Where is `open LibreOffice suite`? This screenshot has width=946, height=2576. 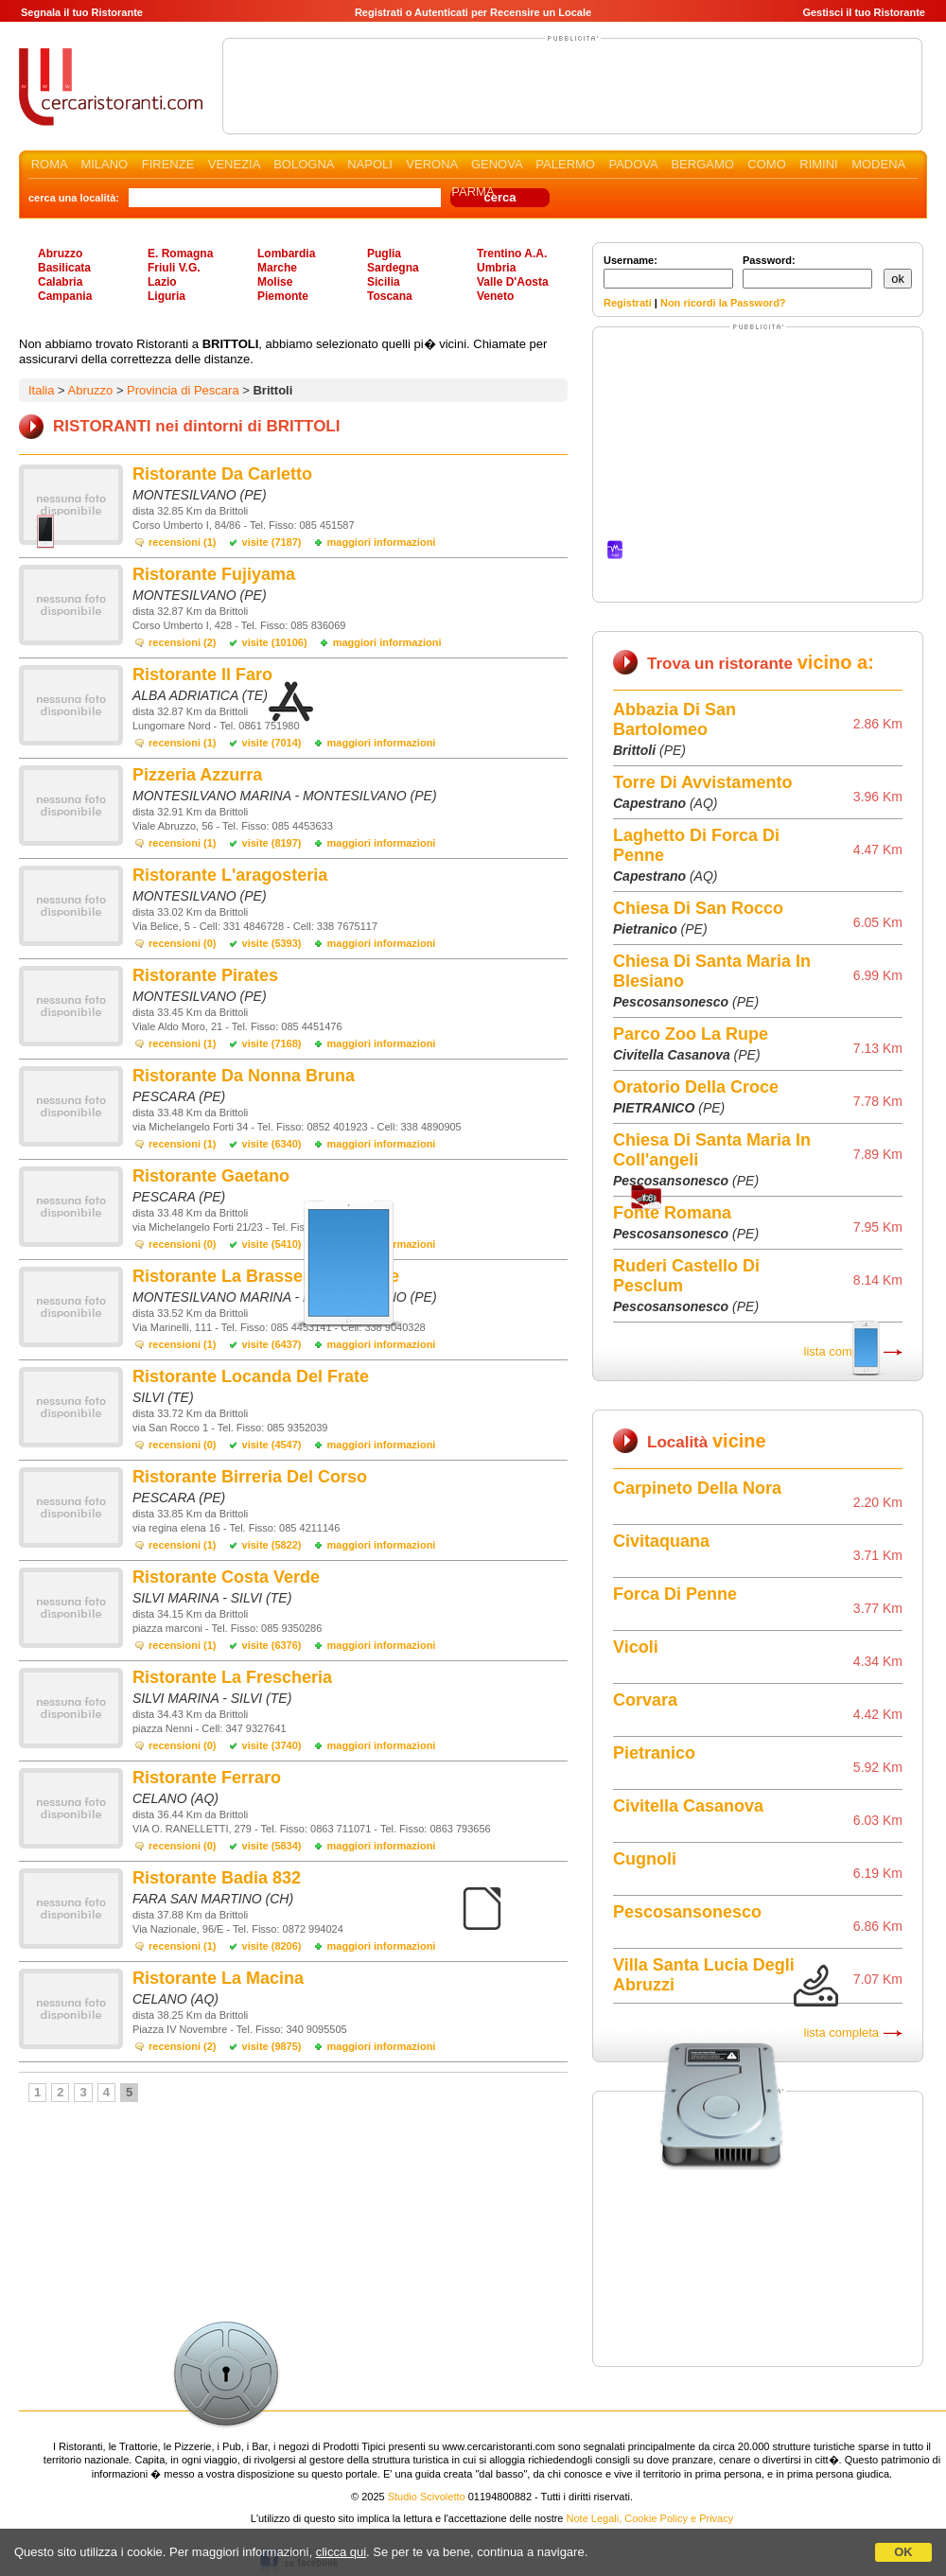
open LibreOffice suite is located at coordinates (482, 1908).